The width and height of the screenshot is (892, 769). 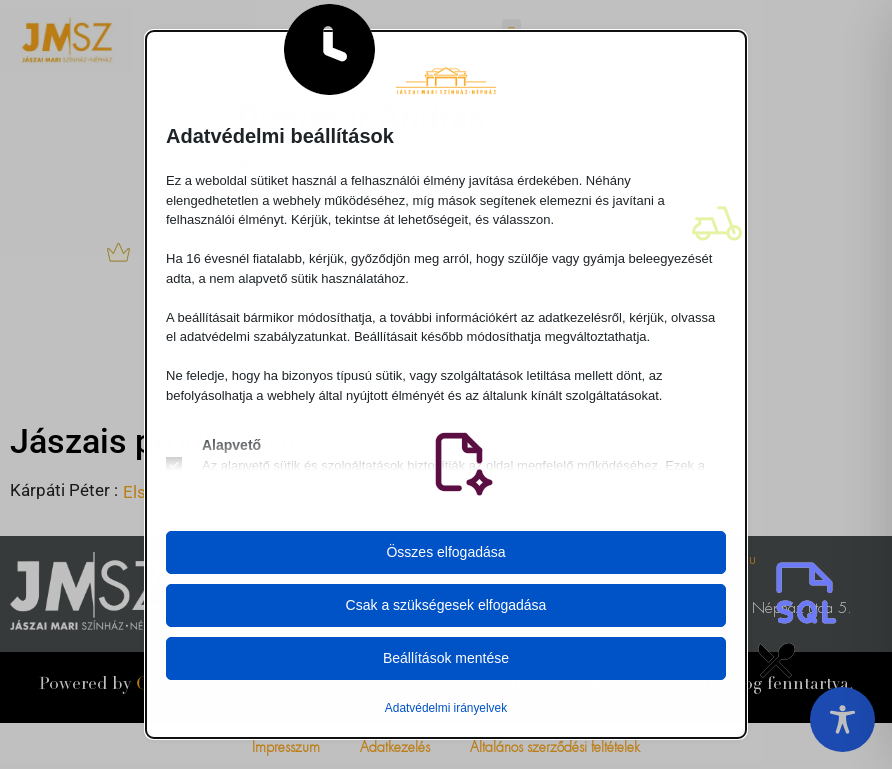 What do you see at coordinates (717, 225) in the screenshot?
I see `select moped or scooter delivery option` at bounding box center [717, 225].